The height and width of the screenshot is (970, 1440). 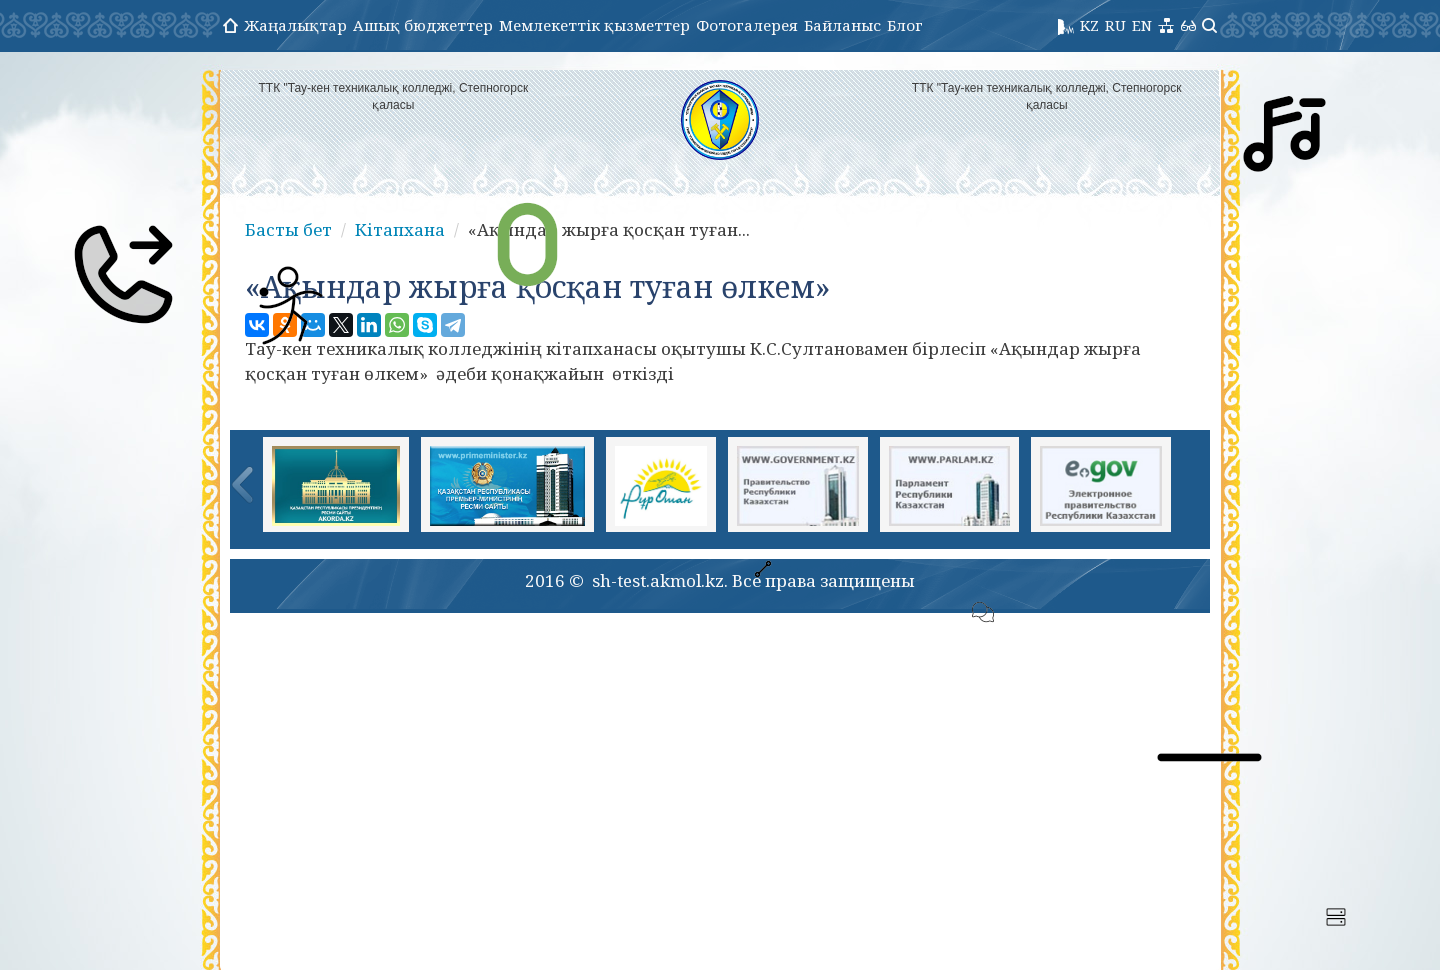 I want to click on insert a horizontal divider line, so click(x=1209, y=753).